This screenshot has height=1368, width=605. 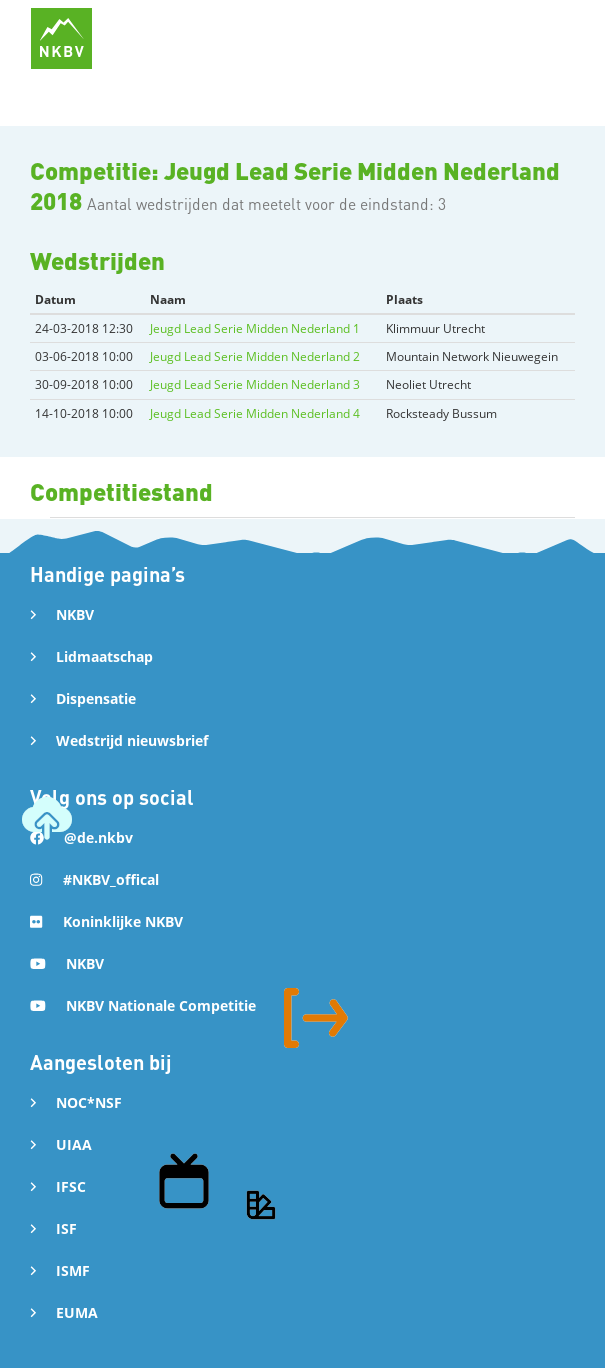 I want to click on access tv or video streaming, so click(x=184, y=1181).